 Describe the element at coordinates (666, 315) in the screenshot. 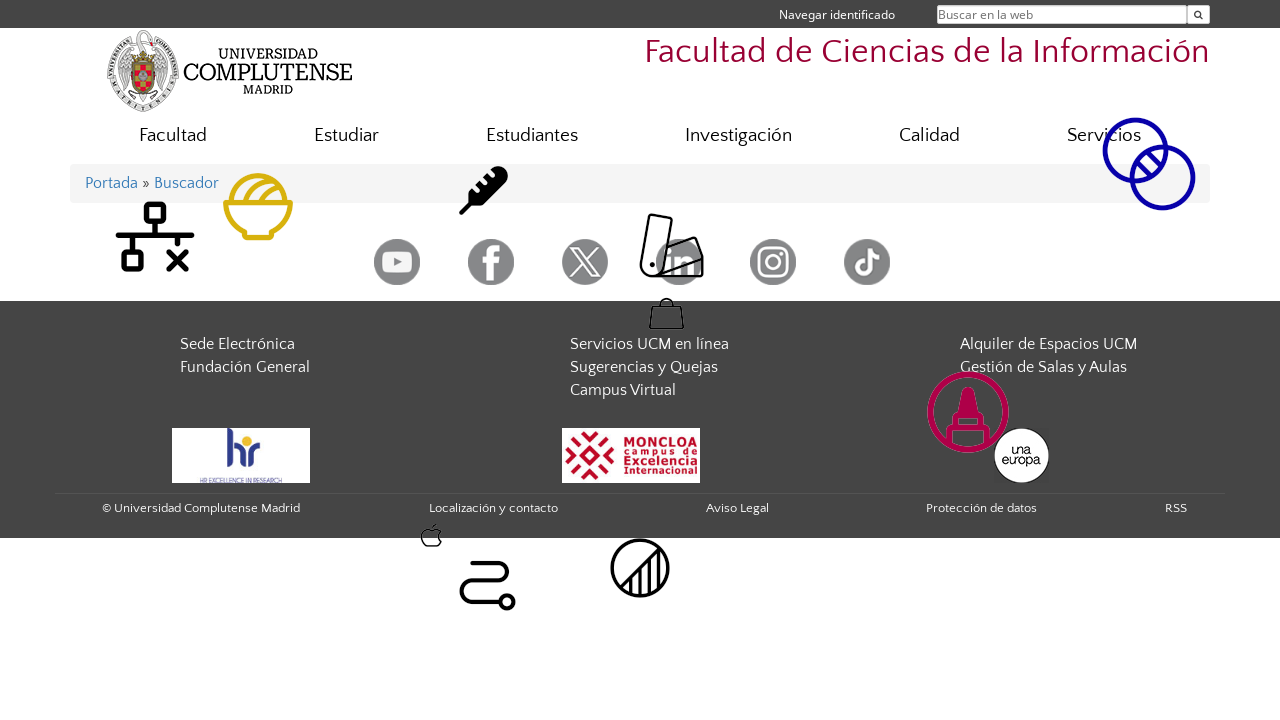

I see `view your shopping bag` at that location.